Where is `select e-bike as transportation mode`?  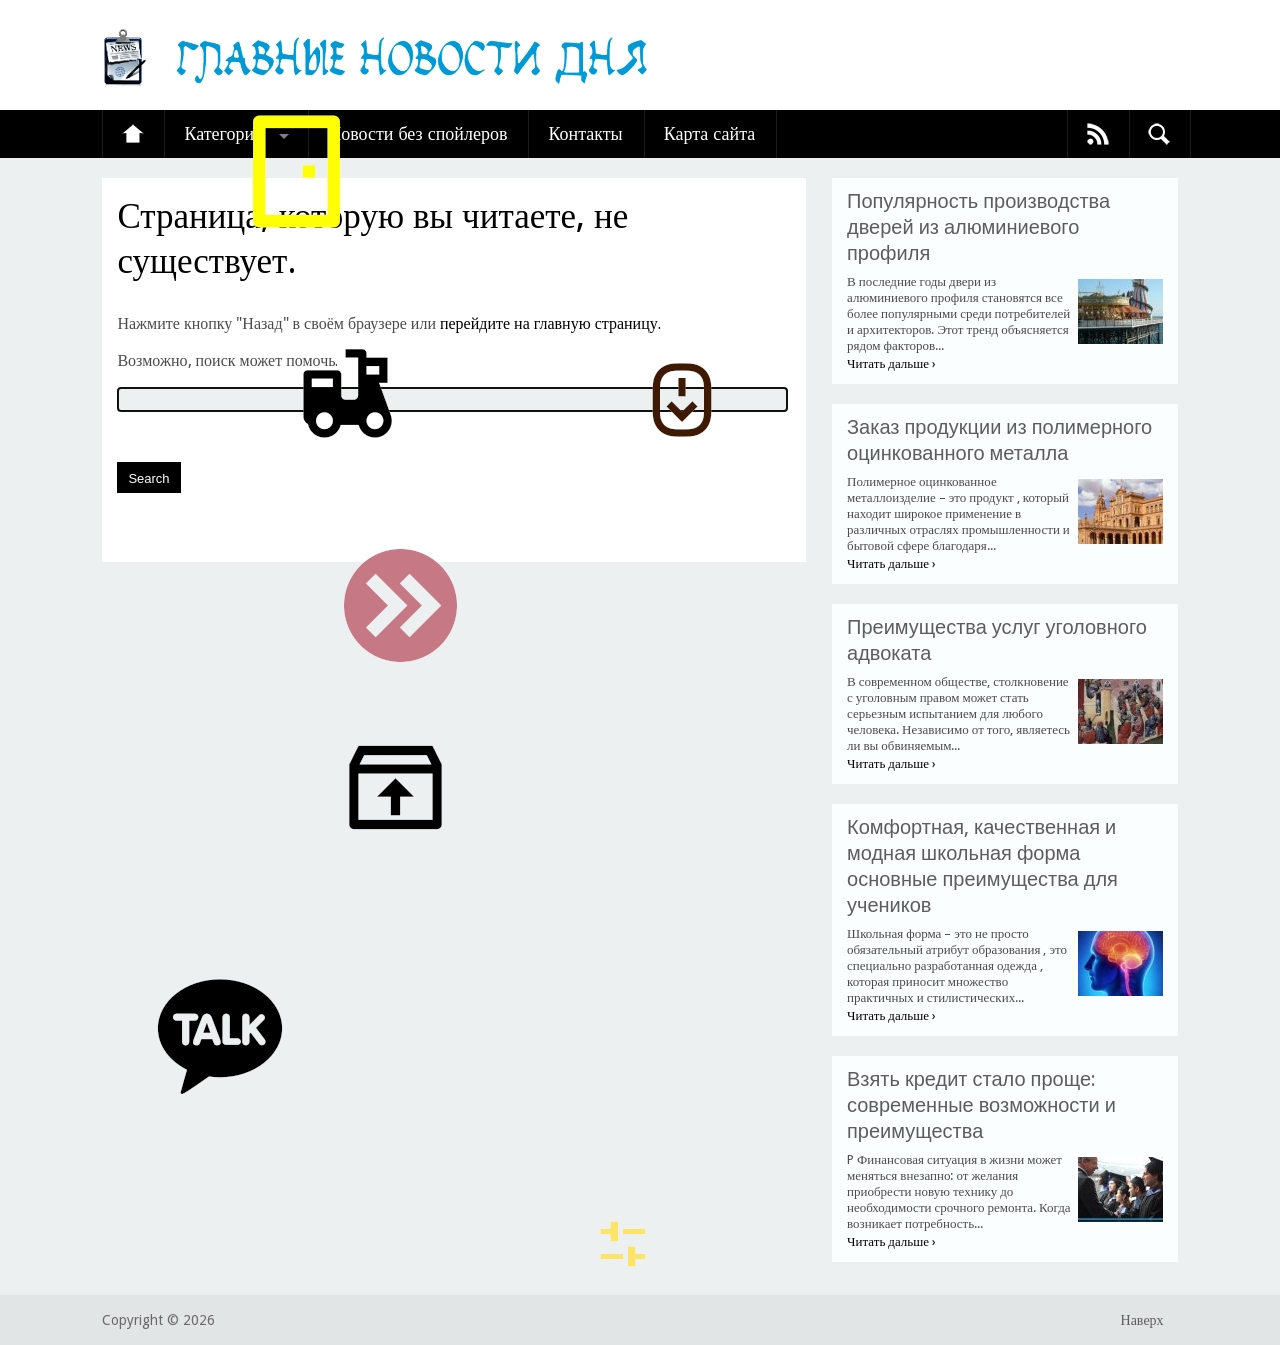
select e-bike as transportation mode is located at coordinates (345, 395).